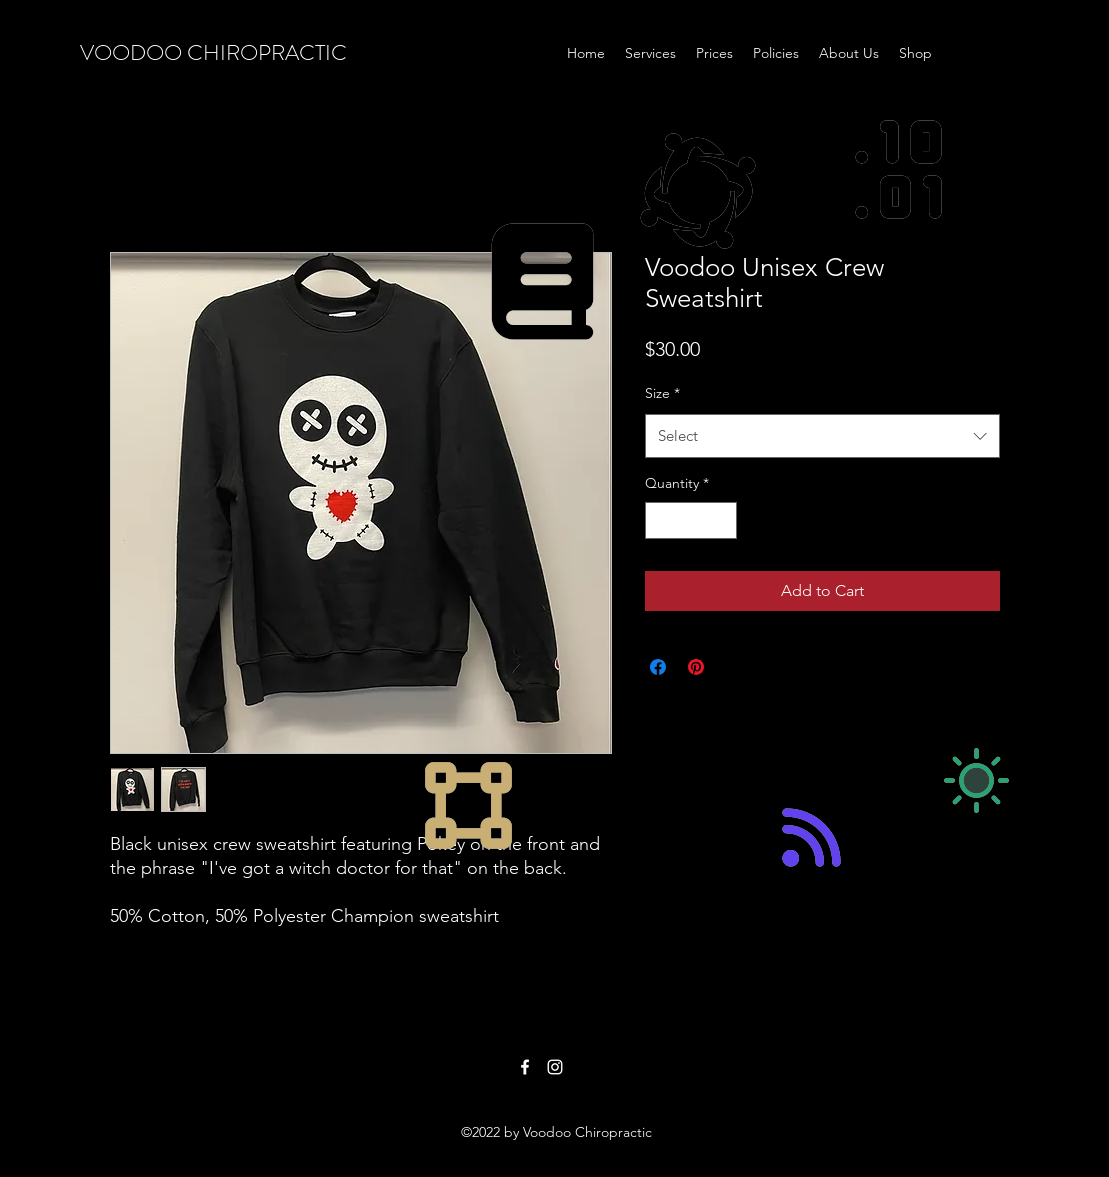 This screenshot has width=1109, height=1177. What do you see at coordinates (898, 169) in the screenshot?
I see `view or access binary/raw data` at bounding box center [898, 169].